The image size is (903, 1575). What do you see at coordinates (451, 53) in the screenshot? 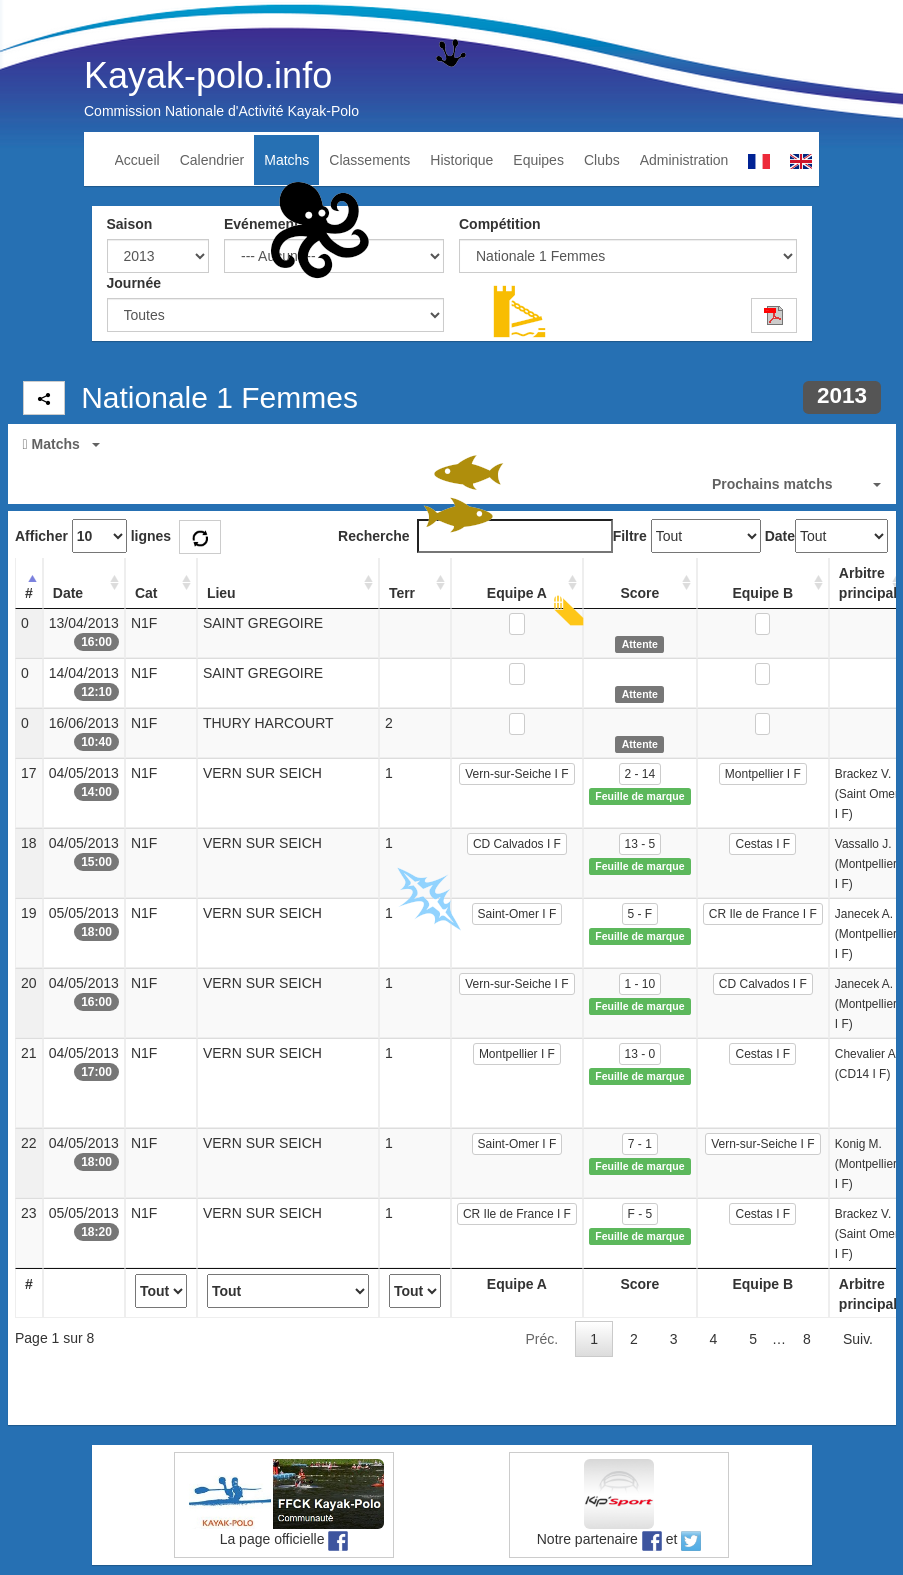
I see `amphibian or frog-related game element` at bounding box center [451, 53].